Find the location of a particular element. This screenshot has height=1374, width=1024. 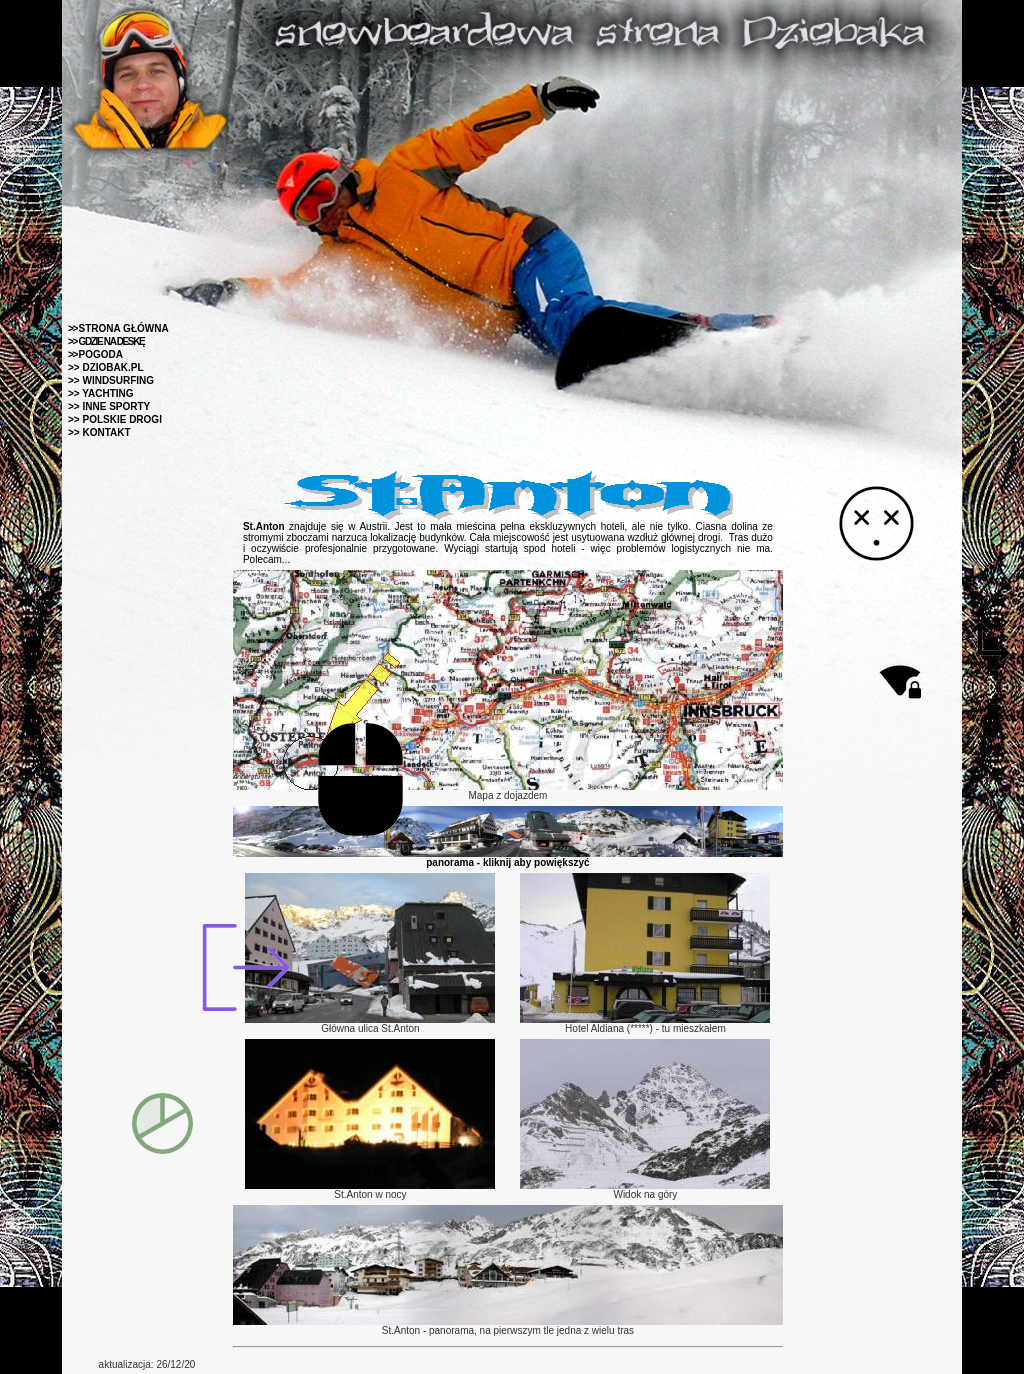

indicates a path or vector direction is located at coordinates (989, 641).